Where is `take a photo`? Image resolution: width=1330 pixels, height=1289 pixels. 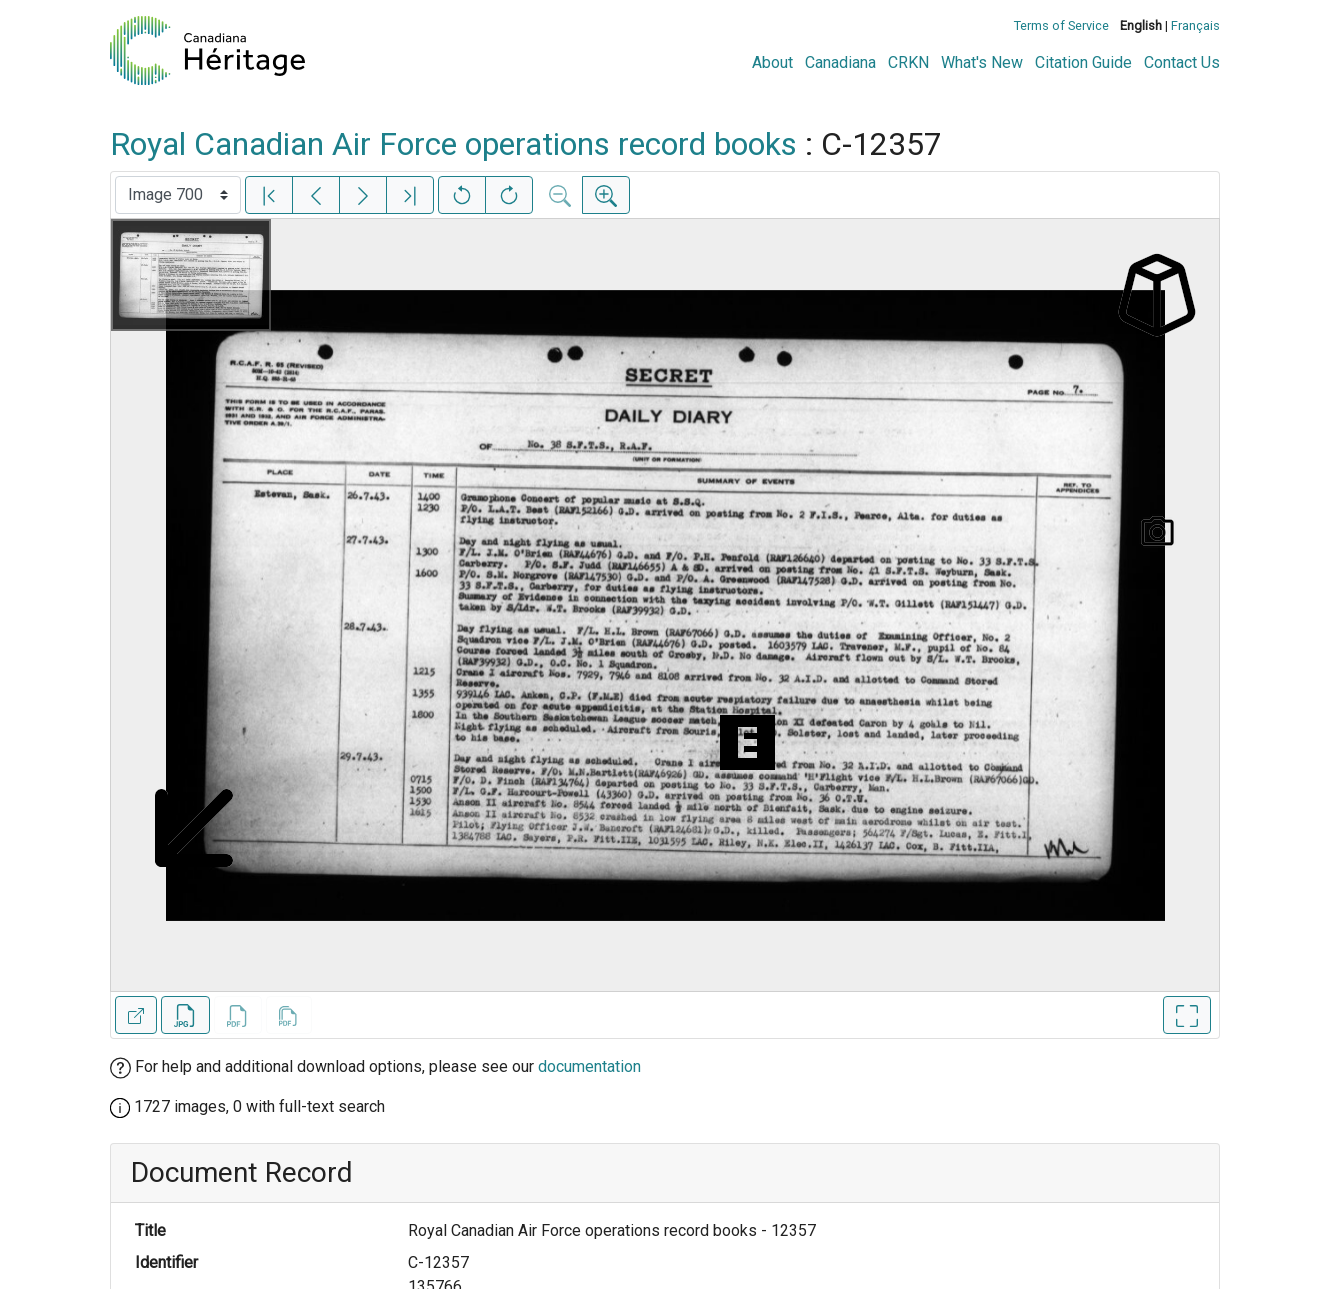 take a photo is located at coordinates (1157, 532).